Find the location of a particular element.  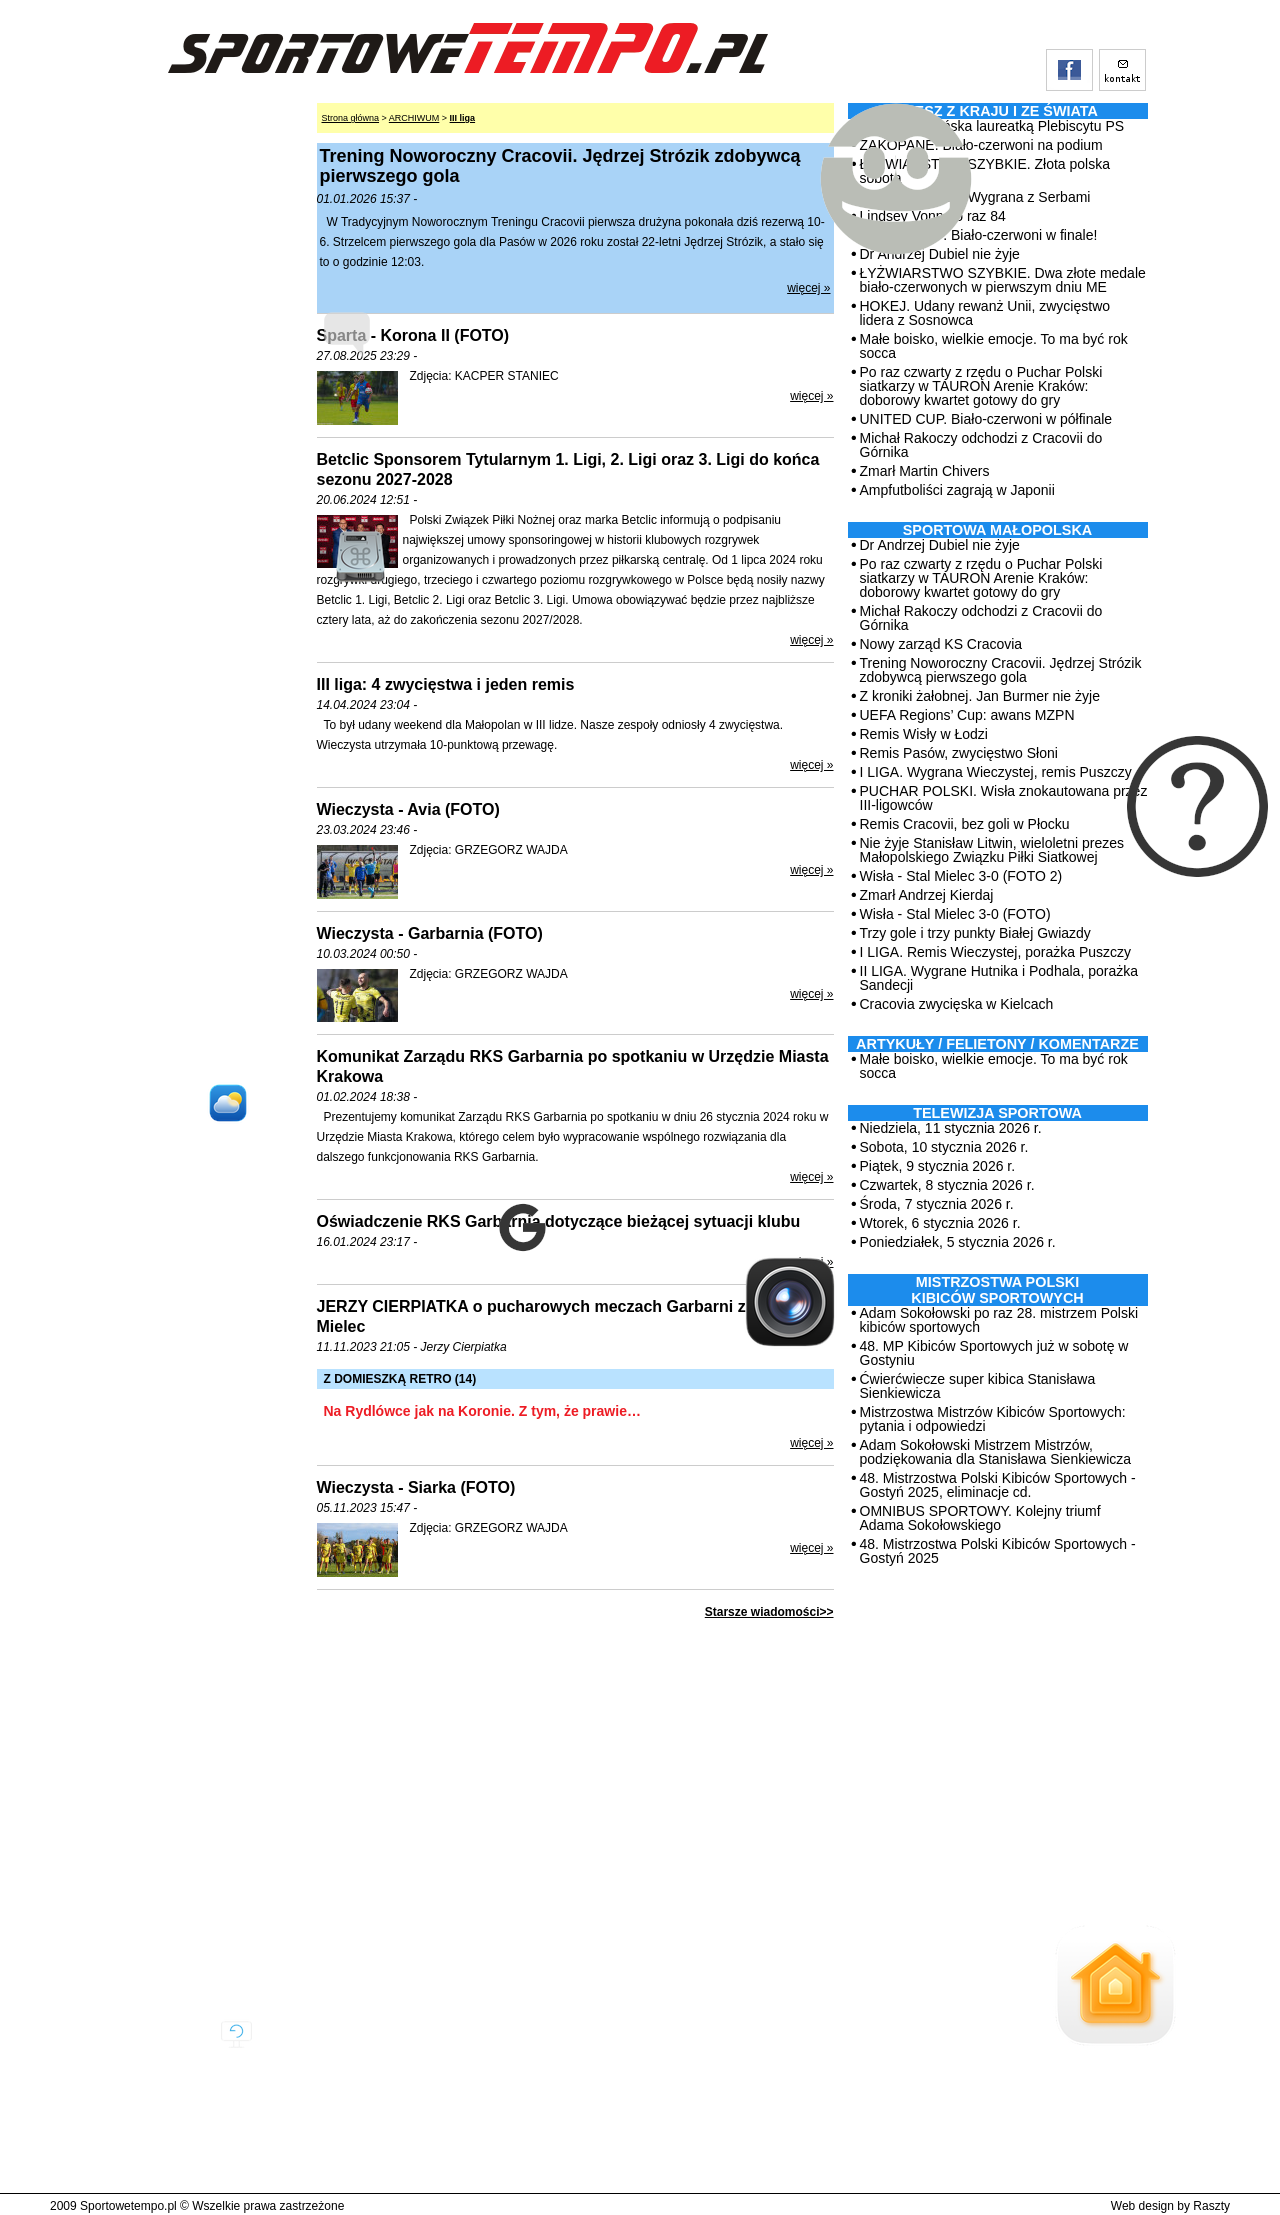

access help or support resources is located at coordinates (1197, 806).